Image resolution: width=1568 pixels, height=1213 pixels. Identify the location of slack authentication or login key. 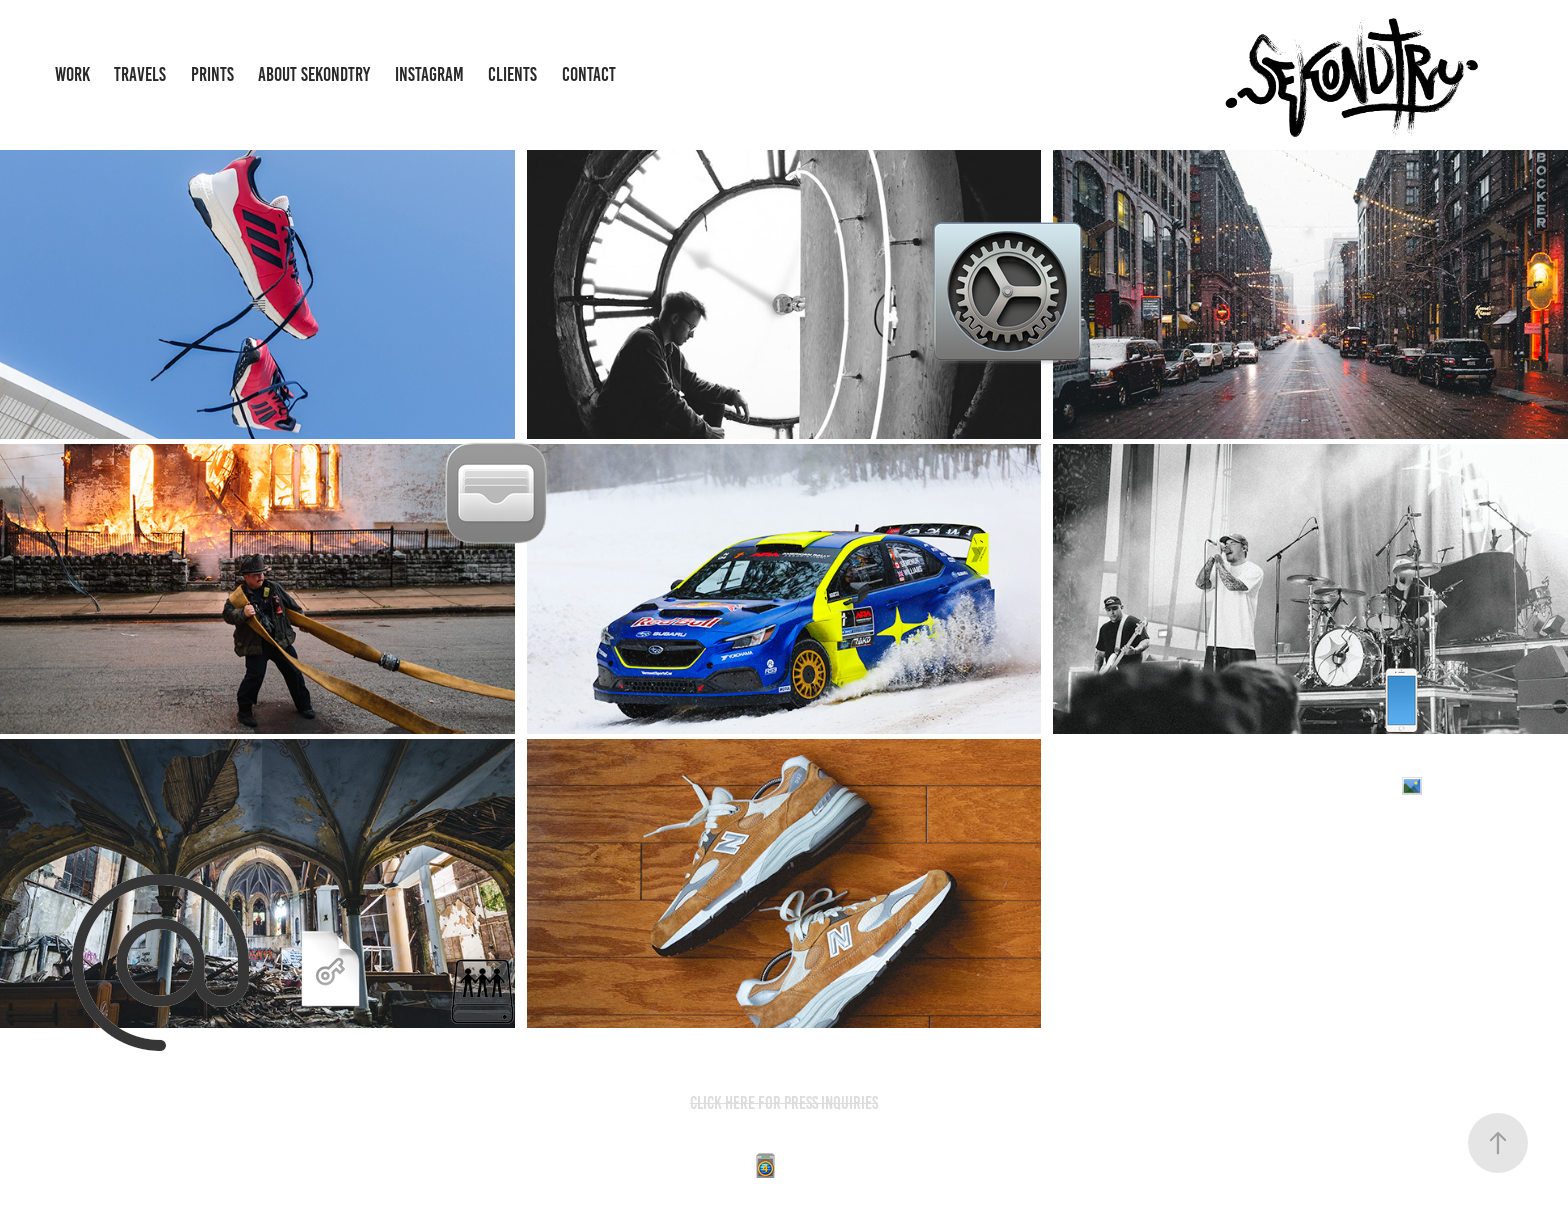
(330, 970).